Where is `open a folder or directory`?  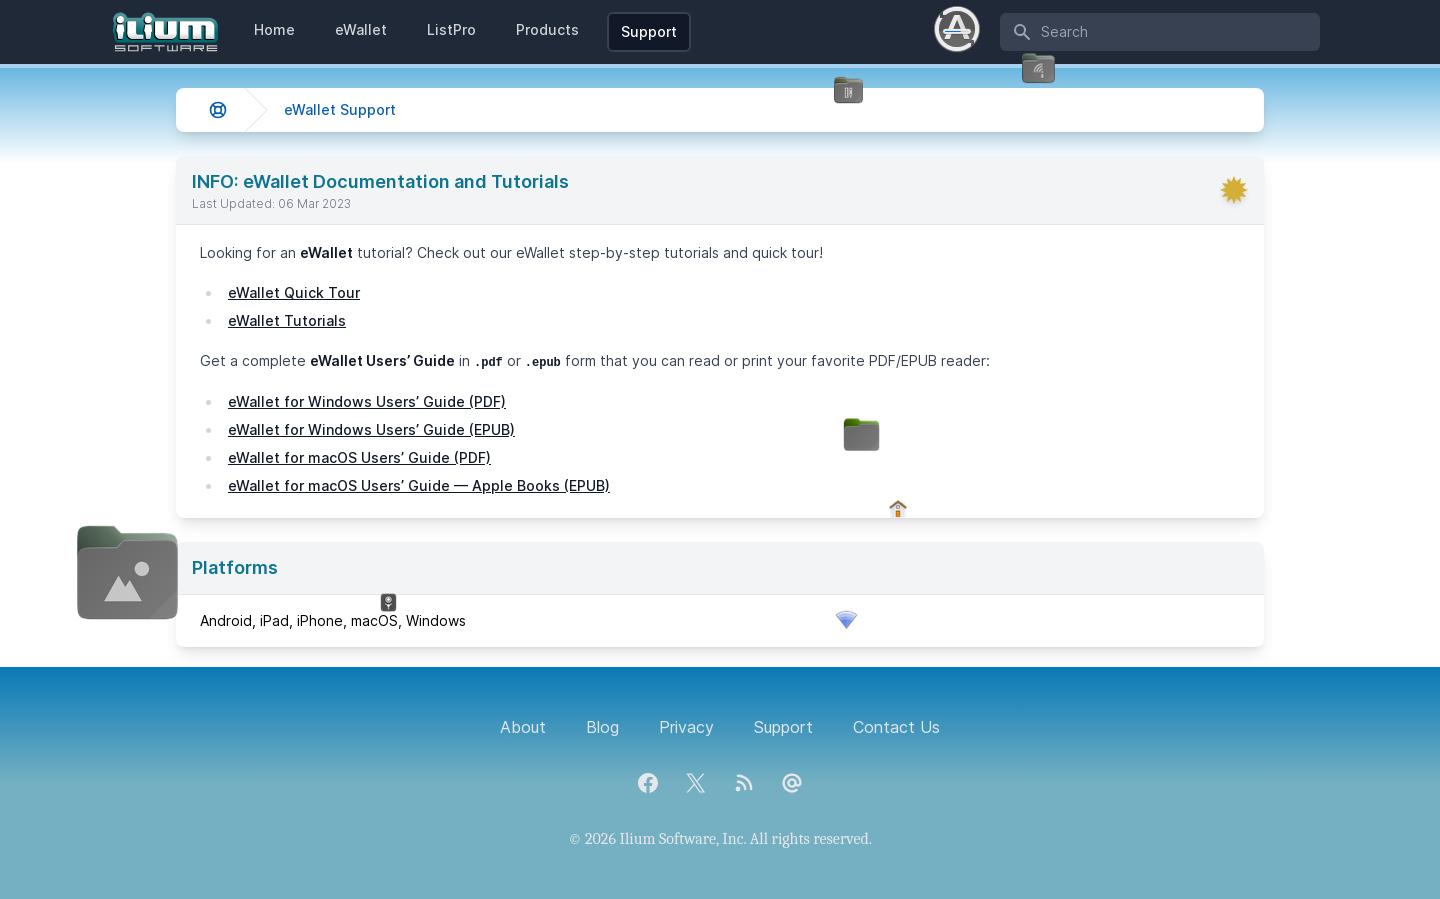 open a folder or directory is located at coordinates (861, 434).